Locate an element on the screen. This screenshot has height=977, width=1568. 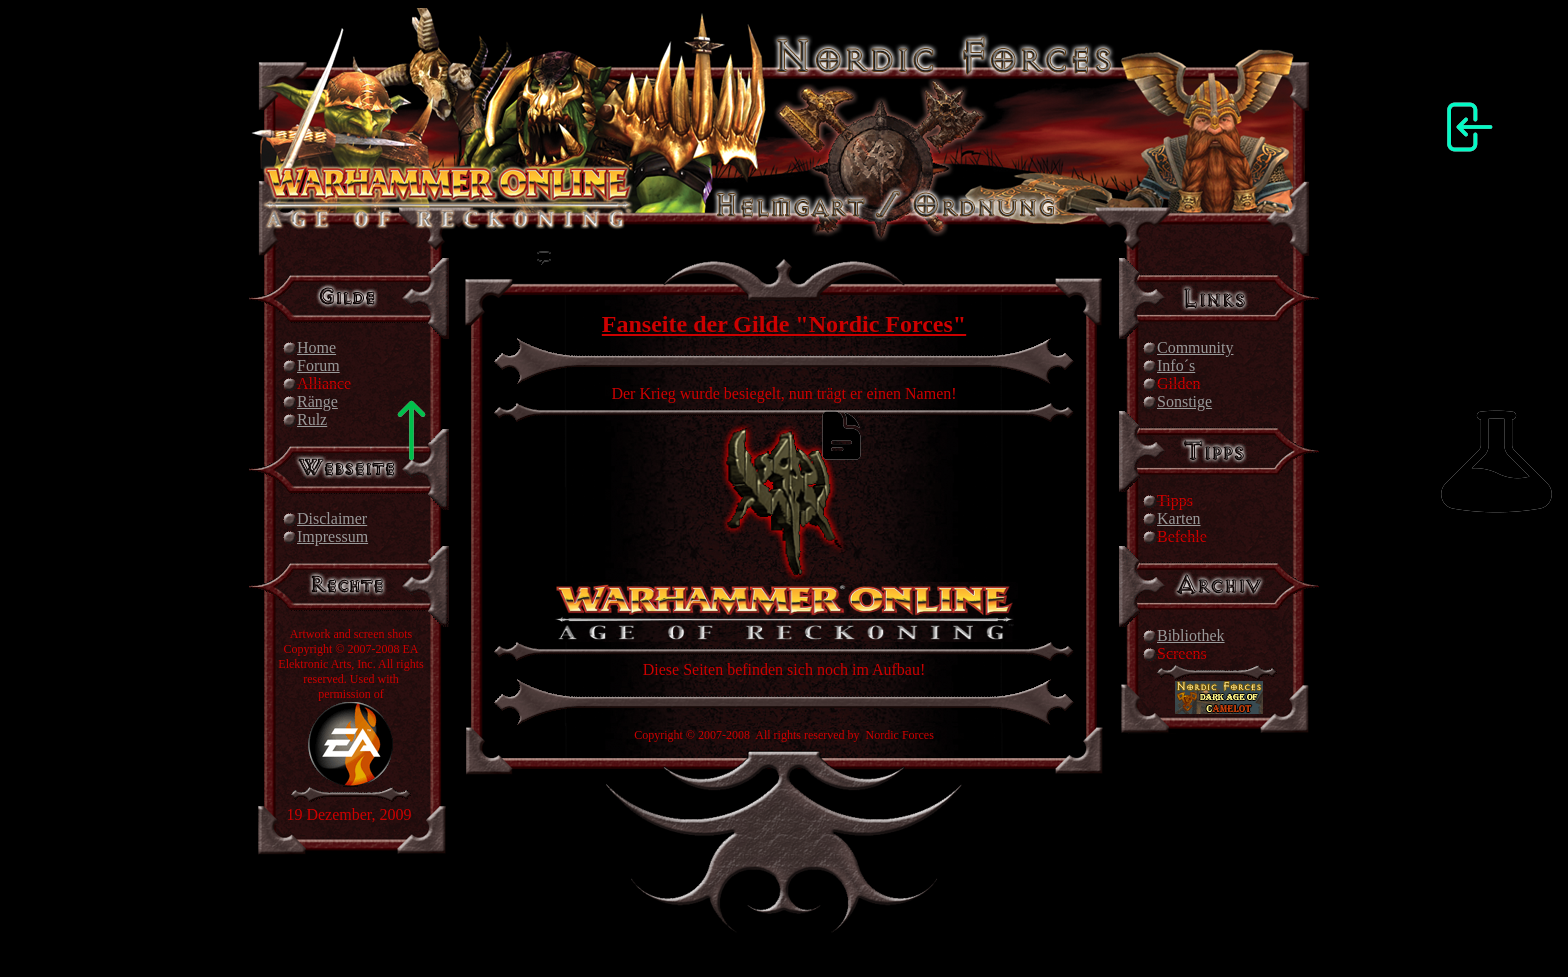
scroll to top of page is located at coordinates (411, 430).